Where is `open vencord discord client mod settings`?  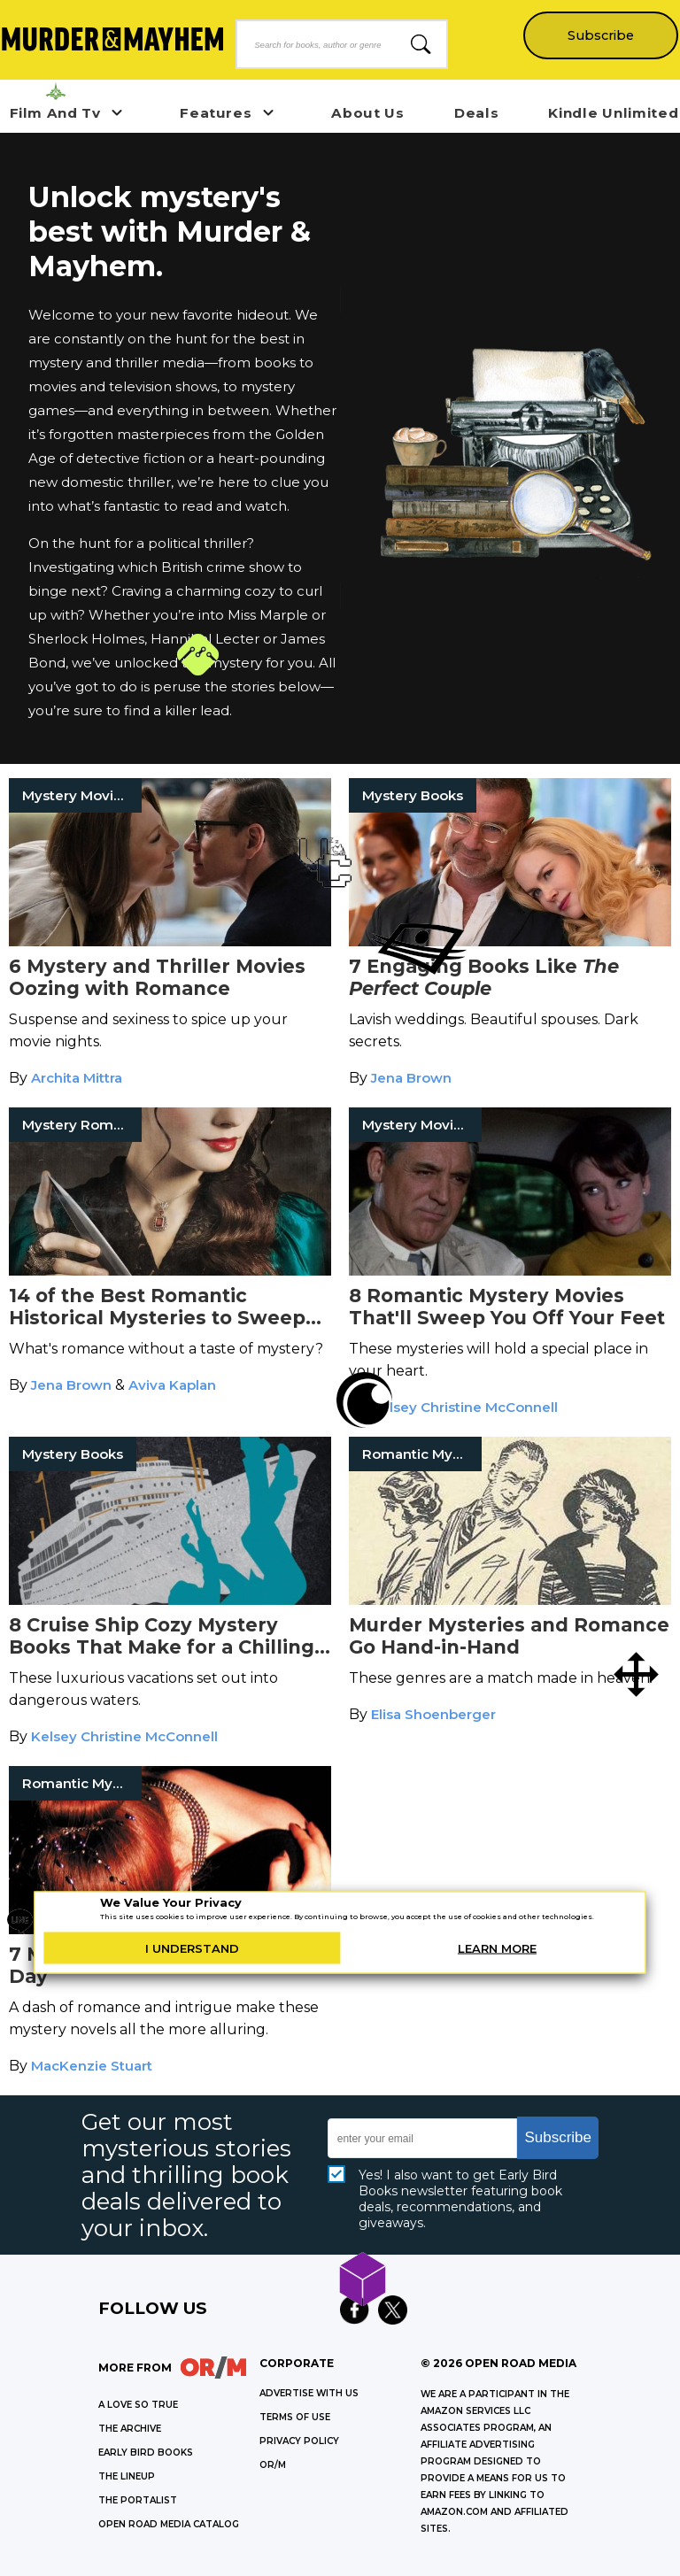 open vencord discord client mod settings is located at coordinates (325, 862).